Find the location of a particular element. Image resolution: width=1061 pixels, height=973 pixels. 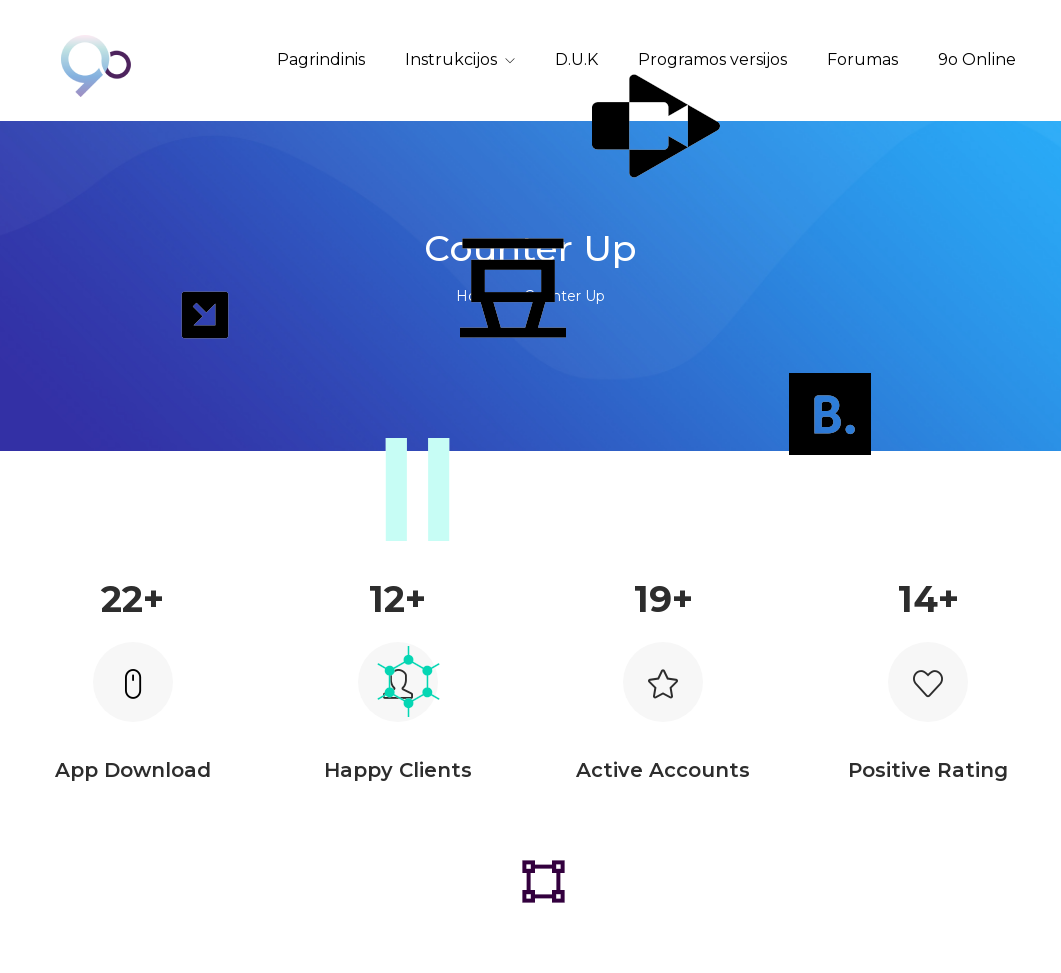

GrapheneOS logo is located at coordinates (408, 681).